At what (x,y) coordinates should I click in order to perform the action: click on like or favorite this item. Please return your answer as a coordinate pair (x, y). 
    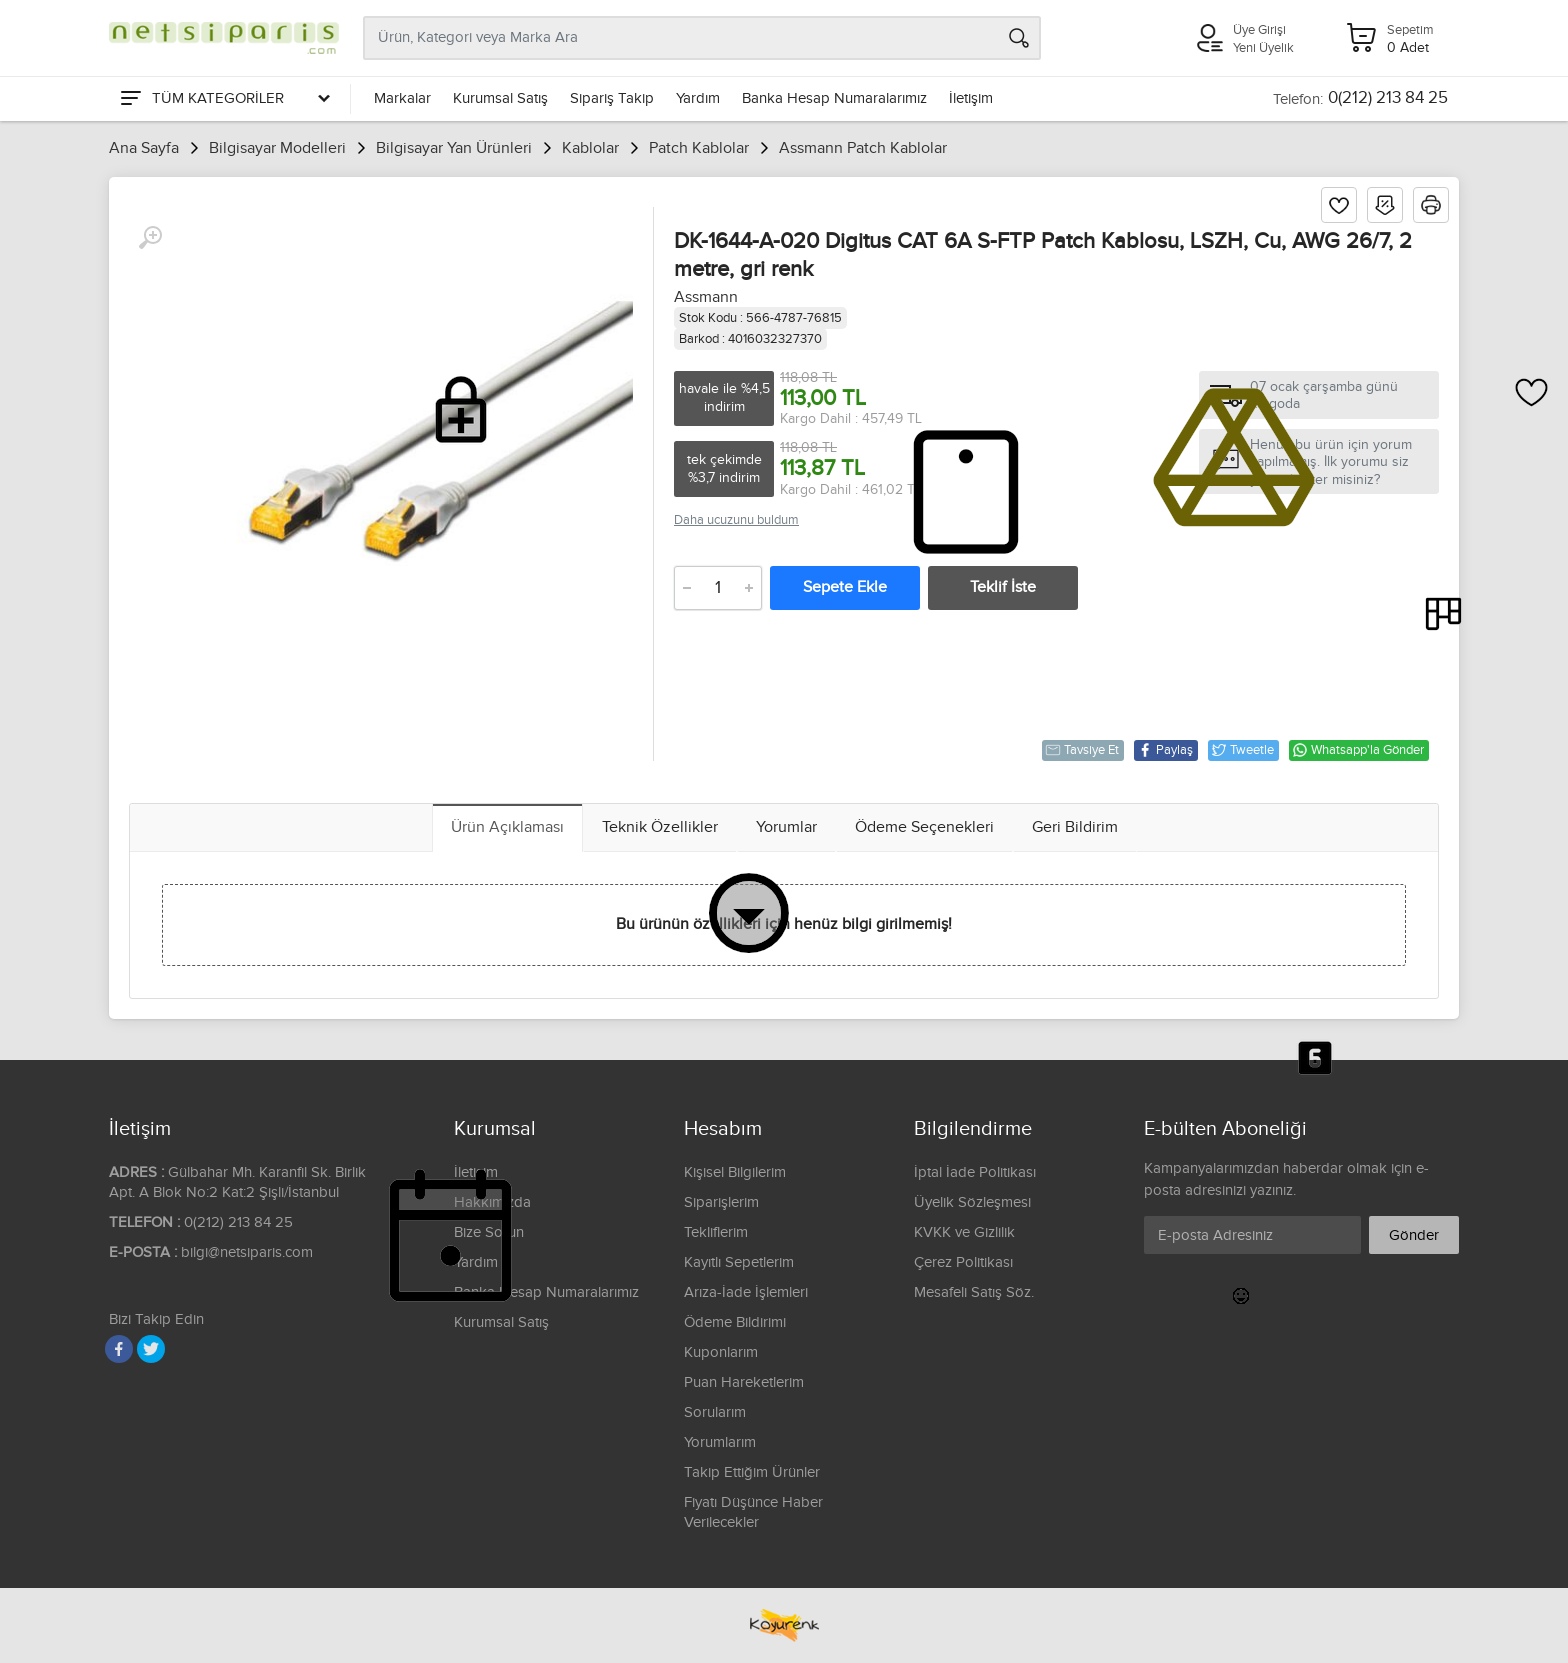
    Looking at the image, I should click on (1531, 392).